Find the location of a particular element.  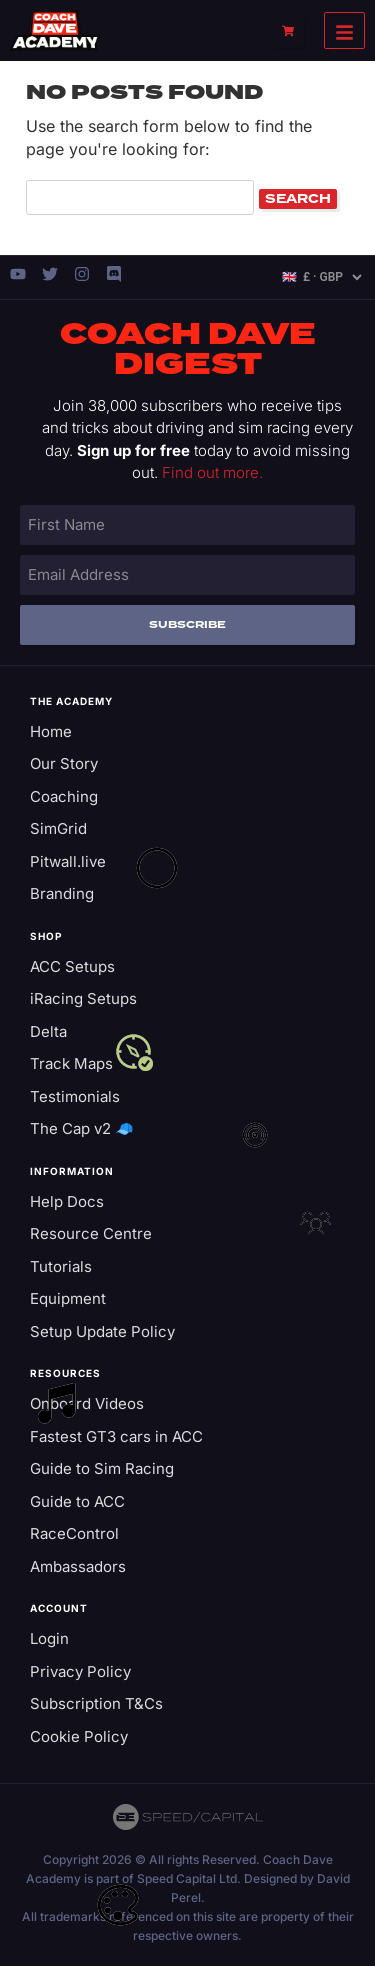

access music or audio library is located at coordinates (59, 1404).